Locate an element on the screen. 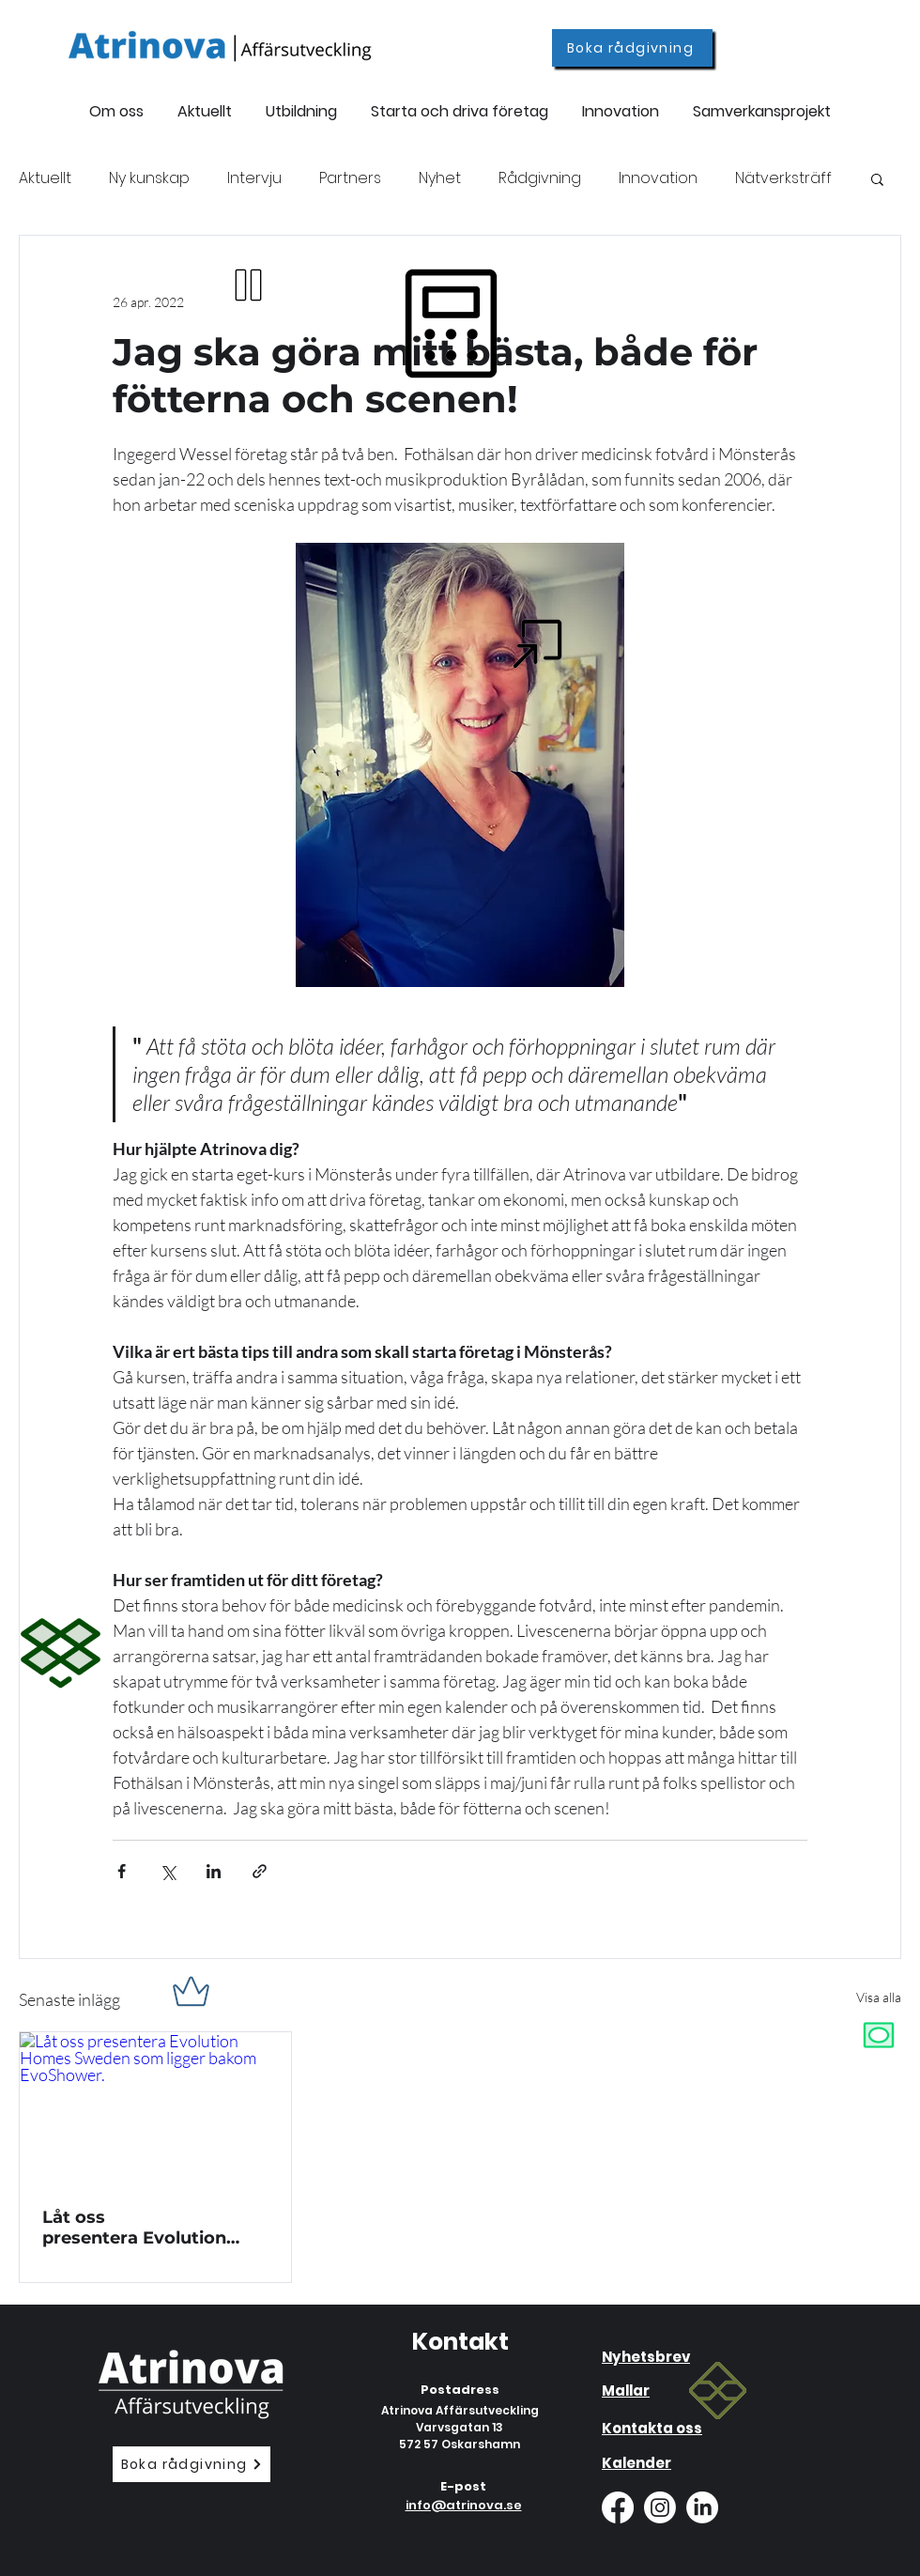 This screenshot has height=2576, width=920. switch to column view layout is located at coordinates (248, 285).